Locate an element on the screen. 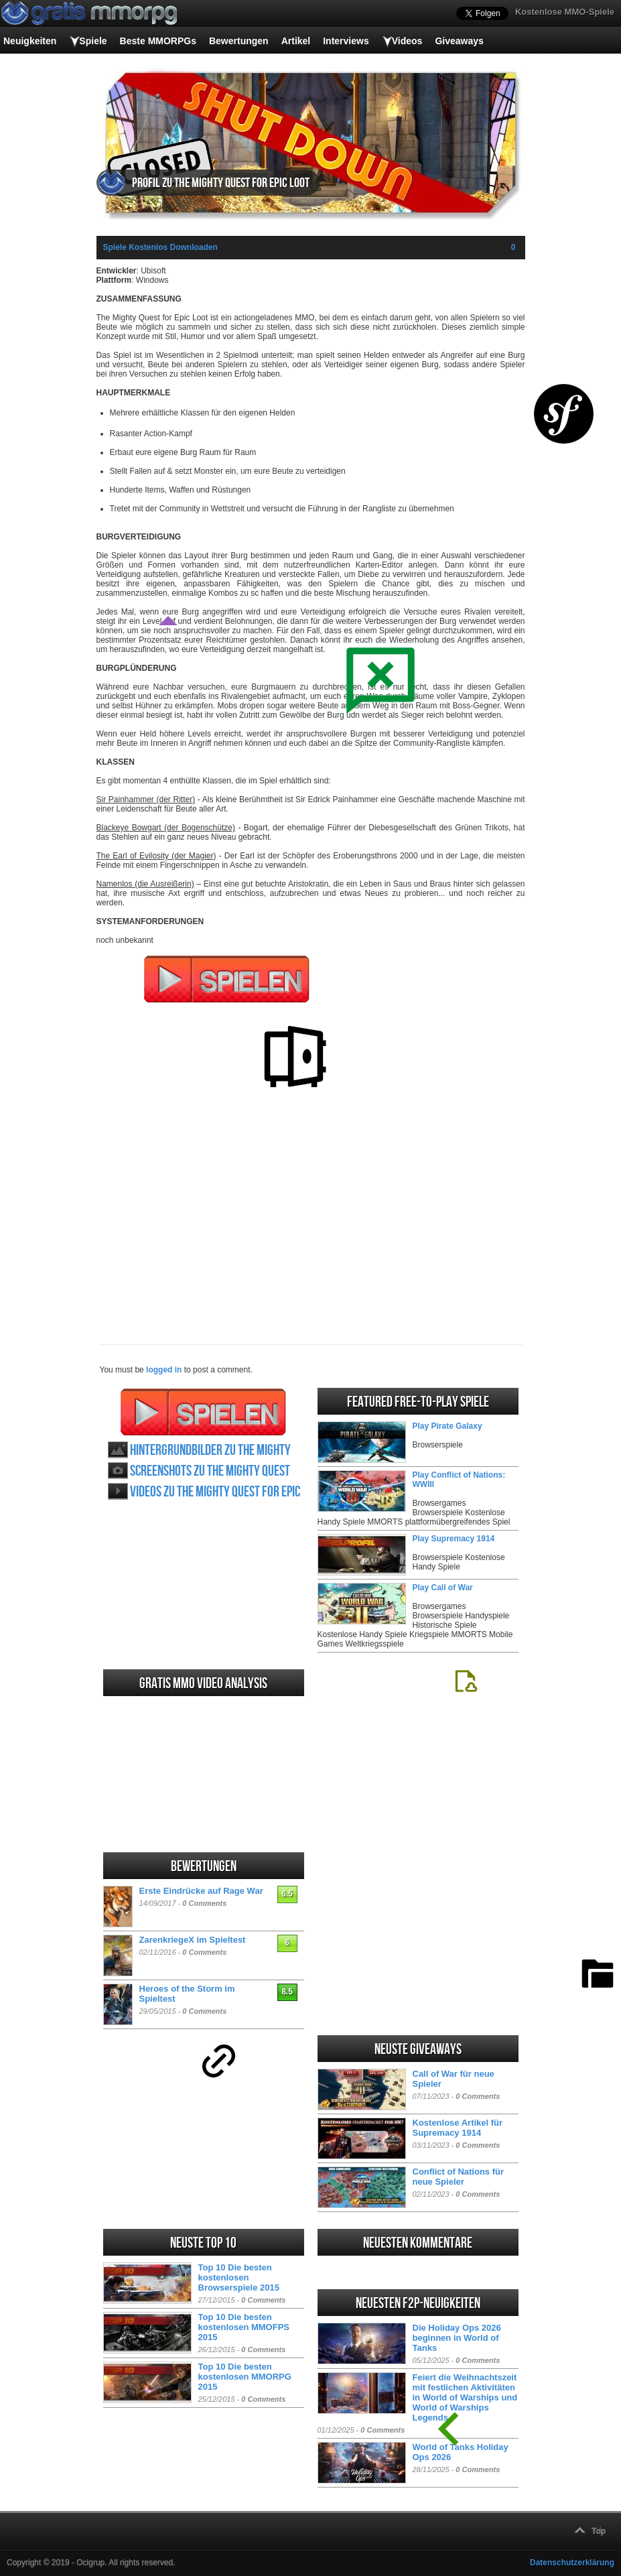 Image resolution: width=621 pixels, height=2576 pixels. access secure storage or vault is located at coordinates (293, 1057).